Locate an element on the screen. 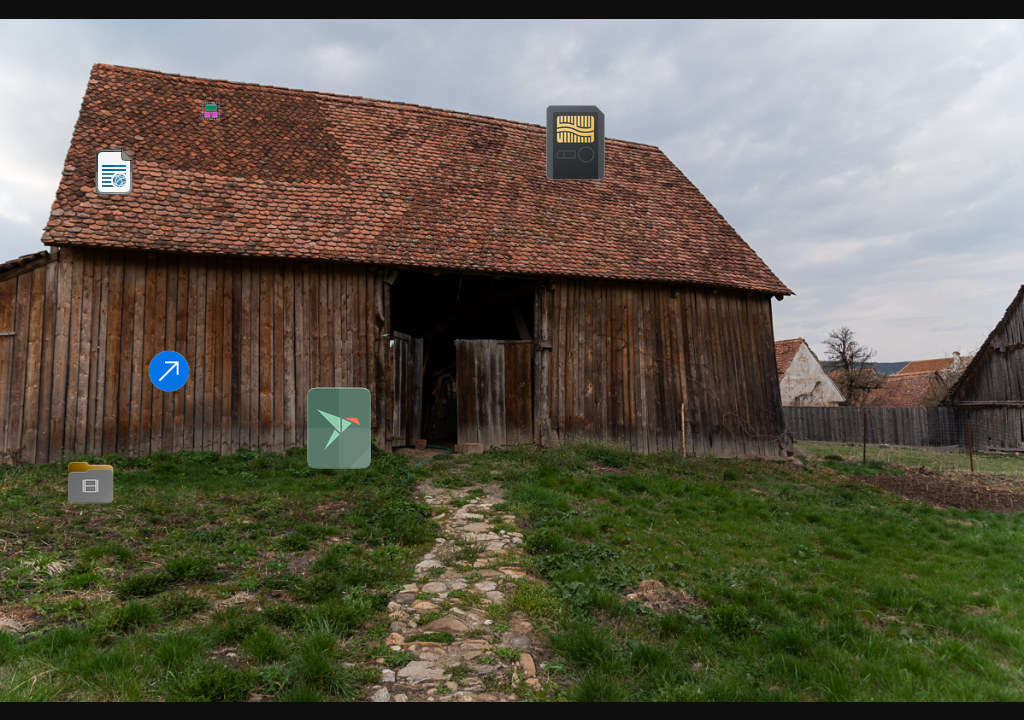 The image size is (1024, 720). select all items in the current view is located at coordinates (211, 111).